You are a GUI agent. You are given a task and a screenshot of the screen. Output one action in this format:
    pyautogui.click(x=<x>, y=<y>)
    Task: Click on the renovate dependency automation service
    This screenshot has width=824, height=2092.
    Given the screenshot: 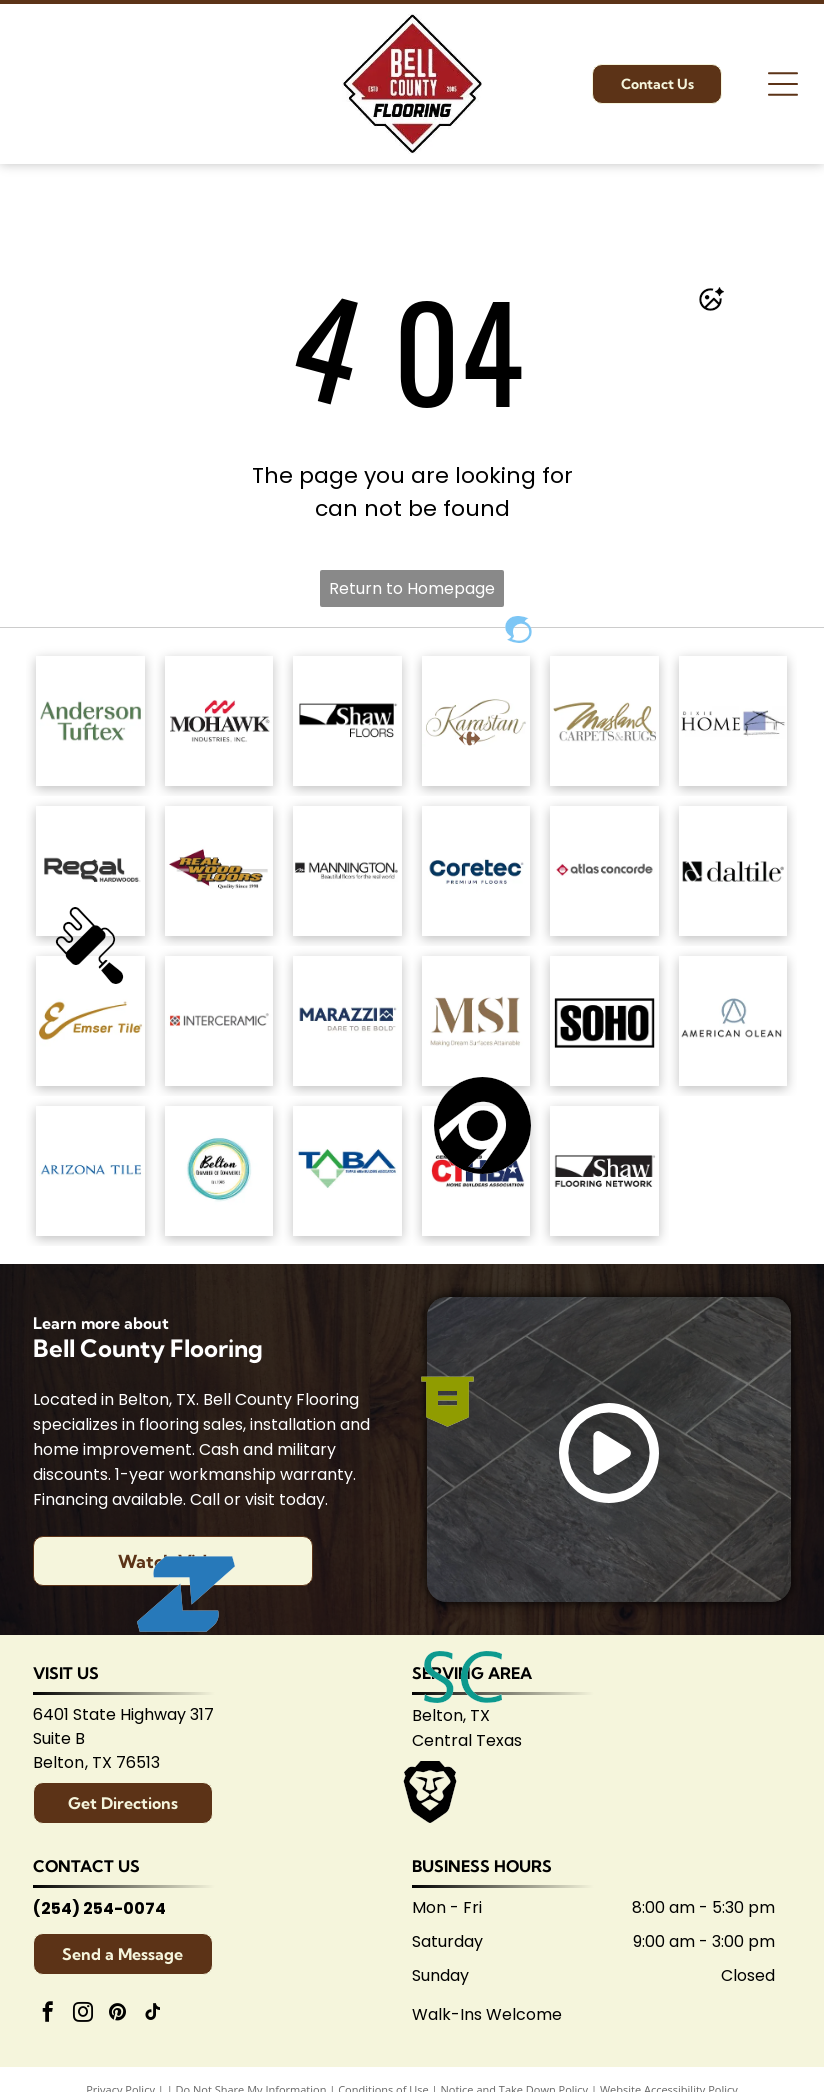 What is the action you would take?
    pyautogui.click(x=89, y=945)
    